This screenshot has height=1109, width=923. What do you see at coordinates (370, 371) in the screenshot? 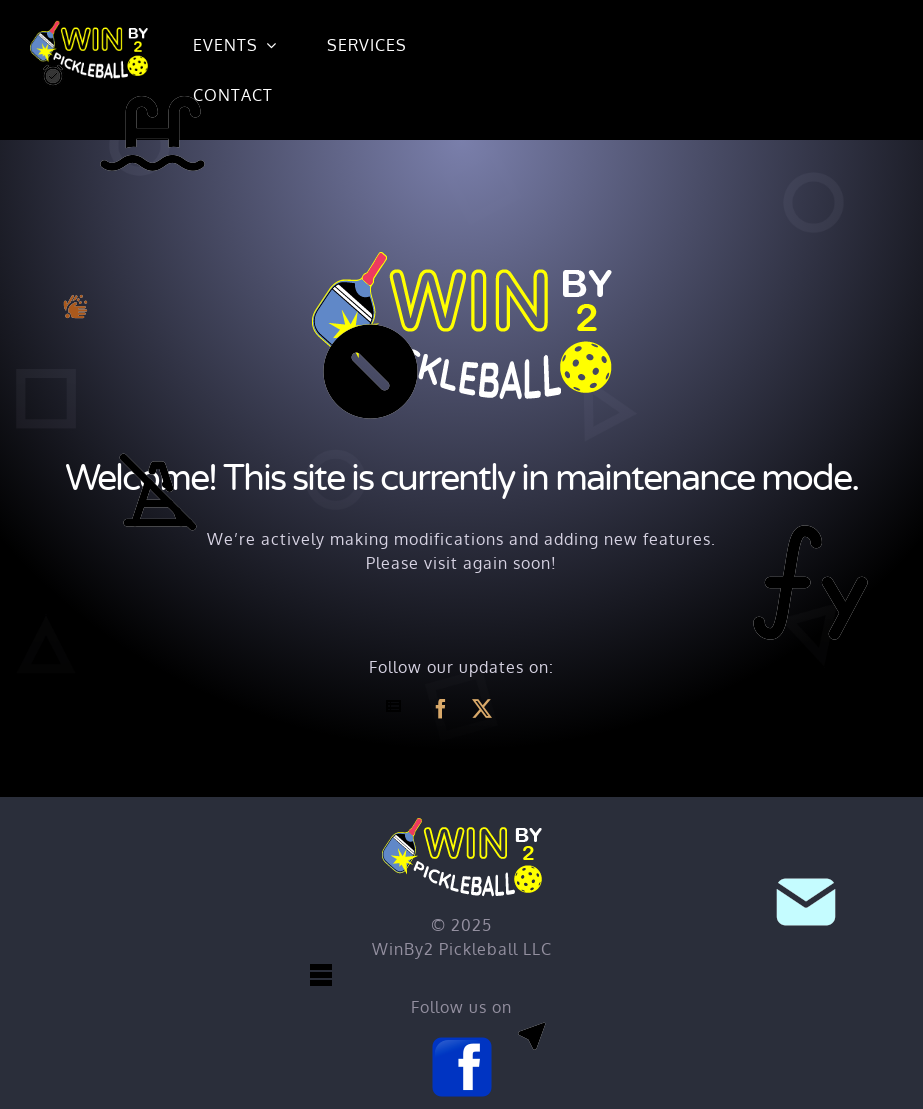
I see `indicates a prohibited or forbidden action` at bounding box center [370, 371].